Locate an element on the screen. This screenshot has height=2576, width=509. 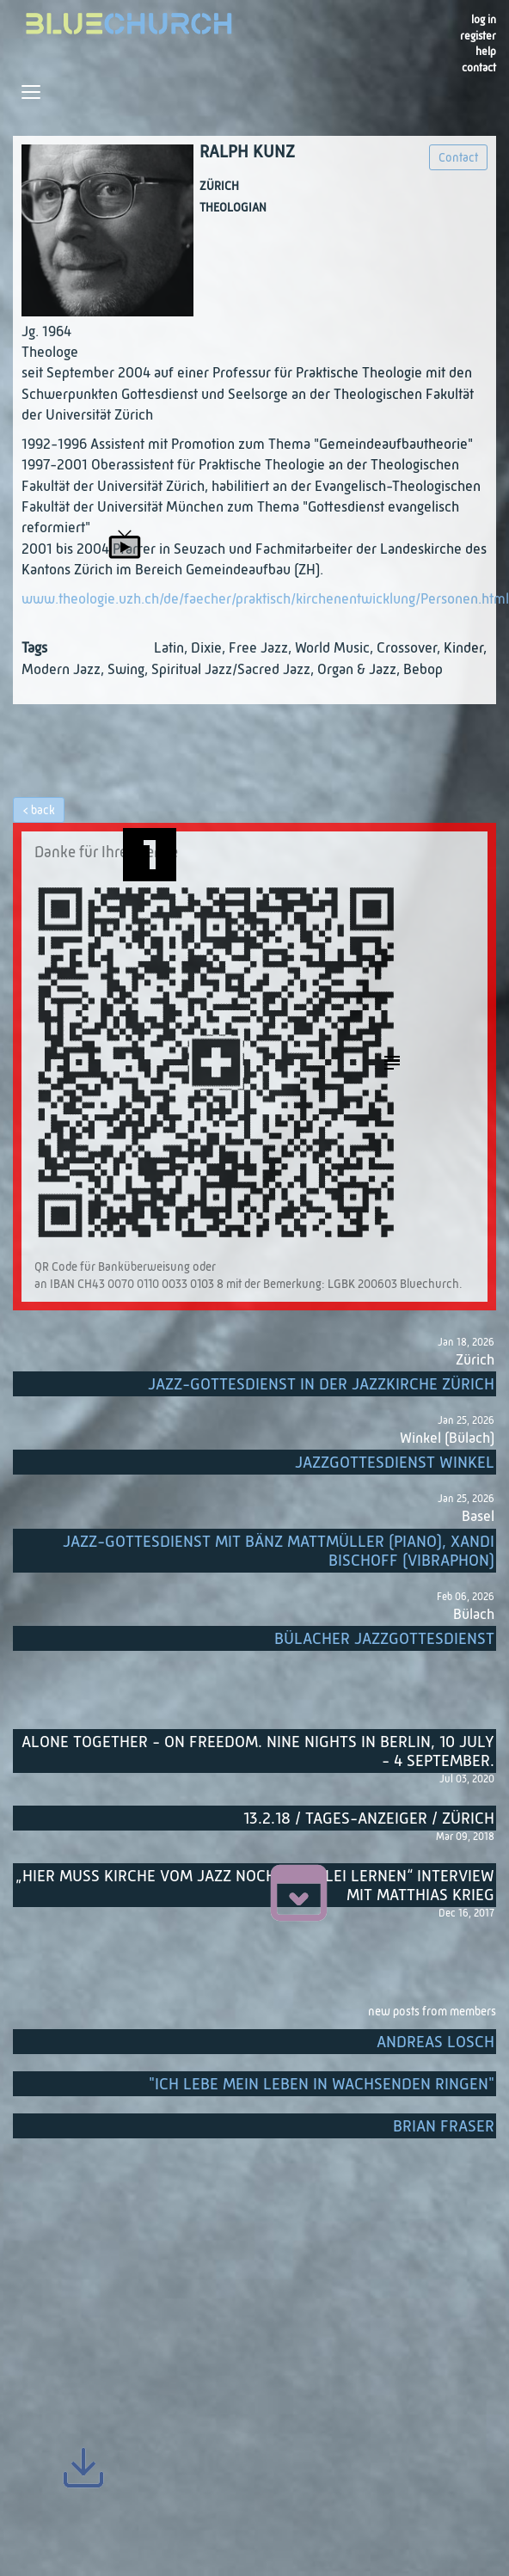
view document or text content is located at coordinates (392, 1063).